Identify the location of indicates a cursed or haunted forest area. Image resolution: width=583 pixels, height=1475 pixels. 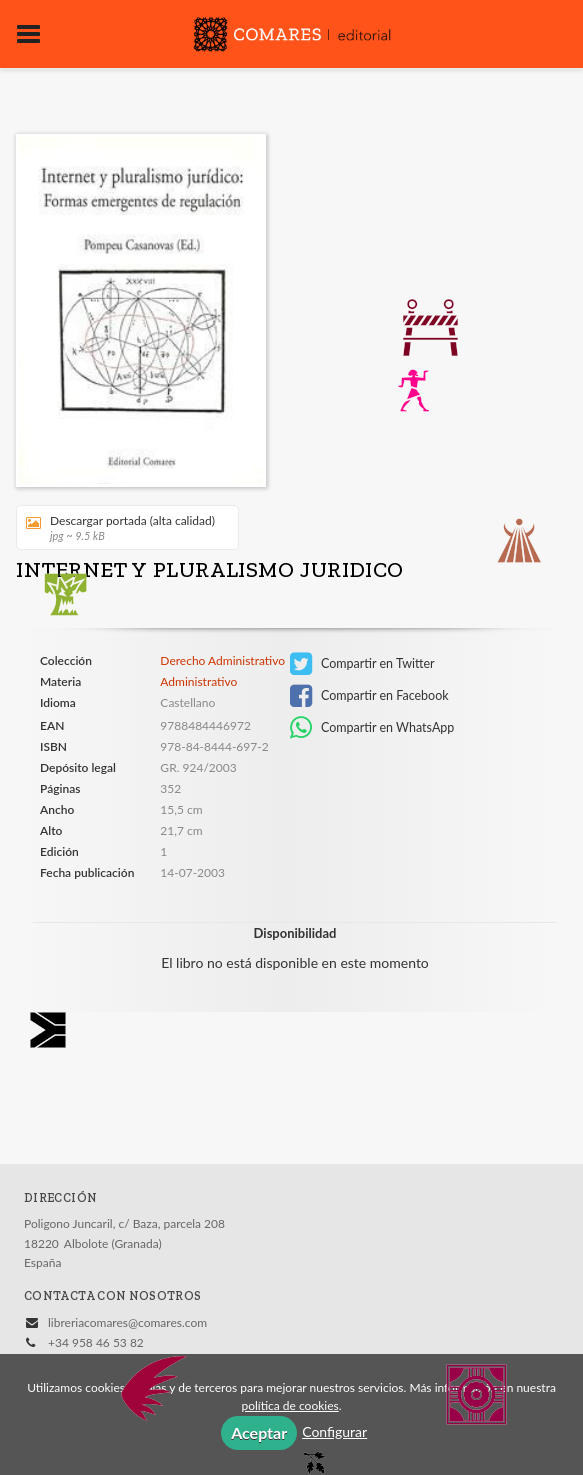
(65, 594).